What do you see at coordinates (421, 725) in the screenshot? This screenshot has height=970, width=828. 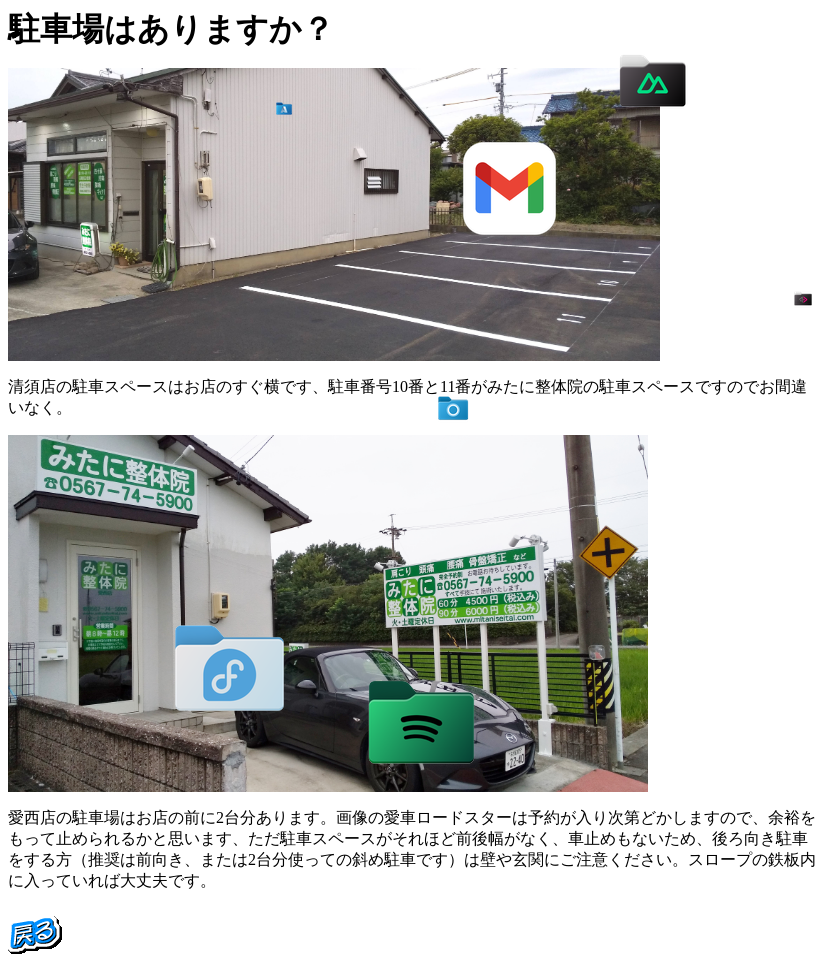 I see `open folder containing spotify downloads or files` at bounding box center [421, 725].